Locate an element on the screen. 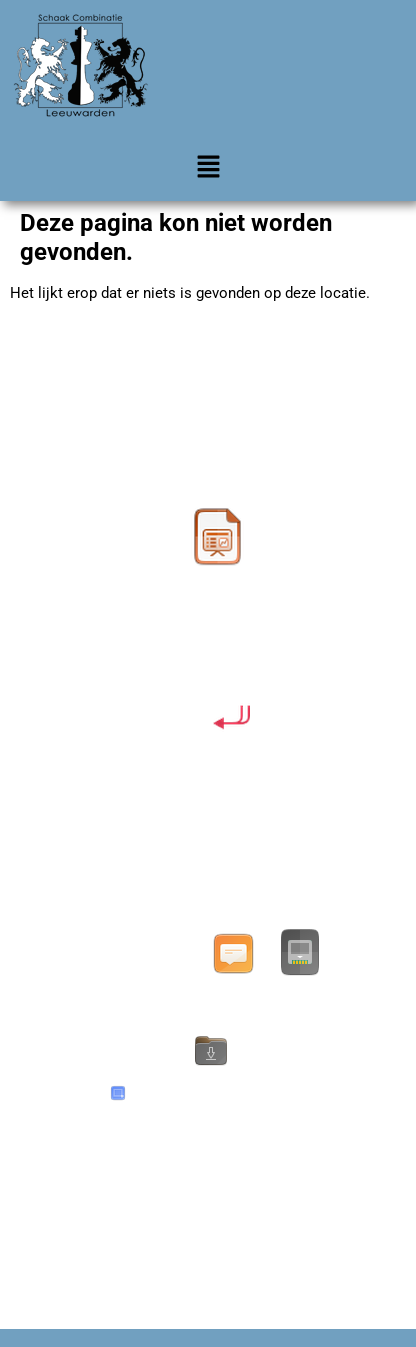 This screenshot has height=1347, width=416. a libreoffice impress presentation file is located at coordinates (217, 536).